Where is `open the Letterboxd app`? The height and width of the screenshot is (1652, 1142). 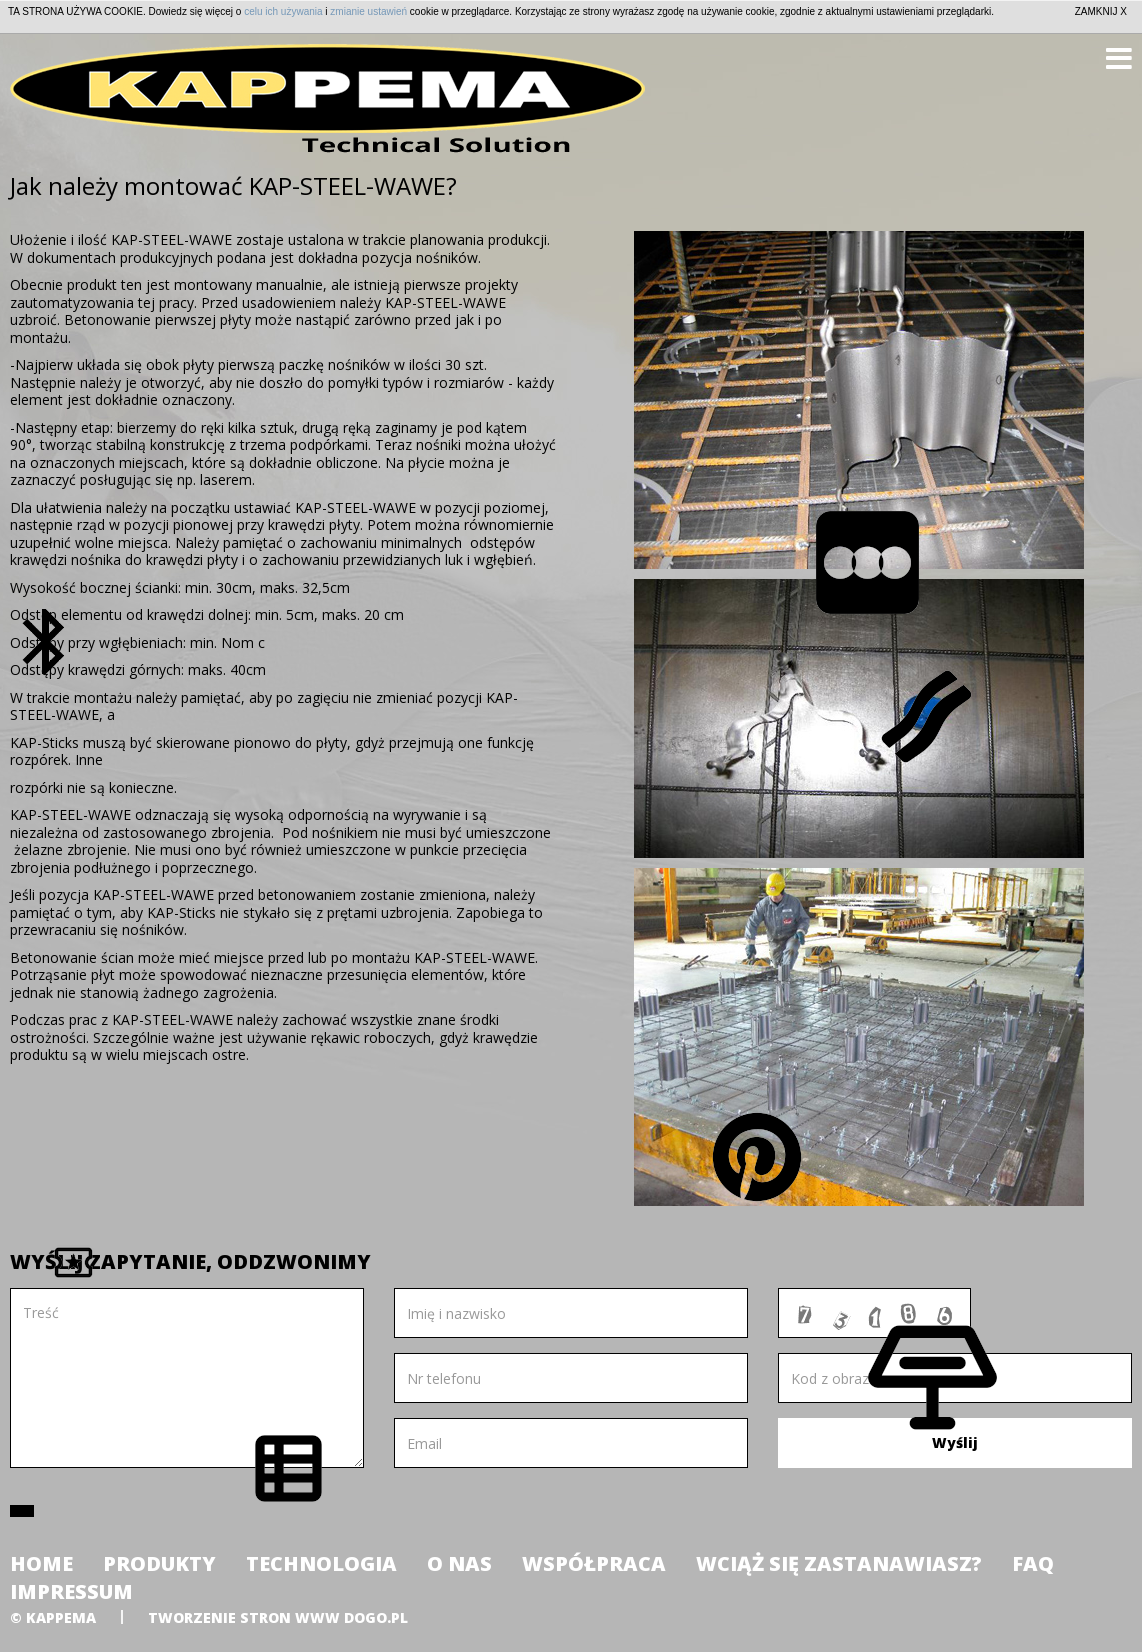
open the Letterboxd app is located at coordinates (867, 562).